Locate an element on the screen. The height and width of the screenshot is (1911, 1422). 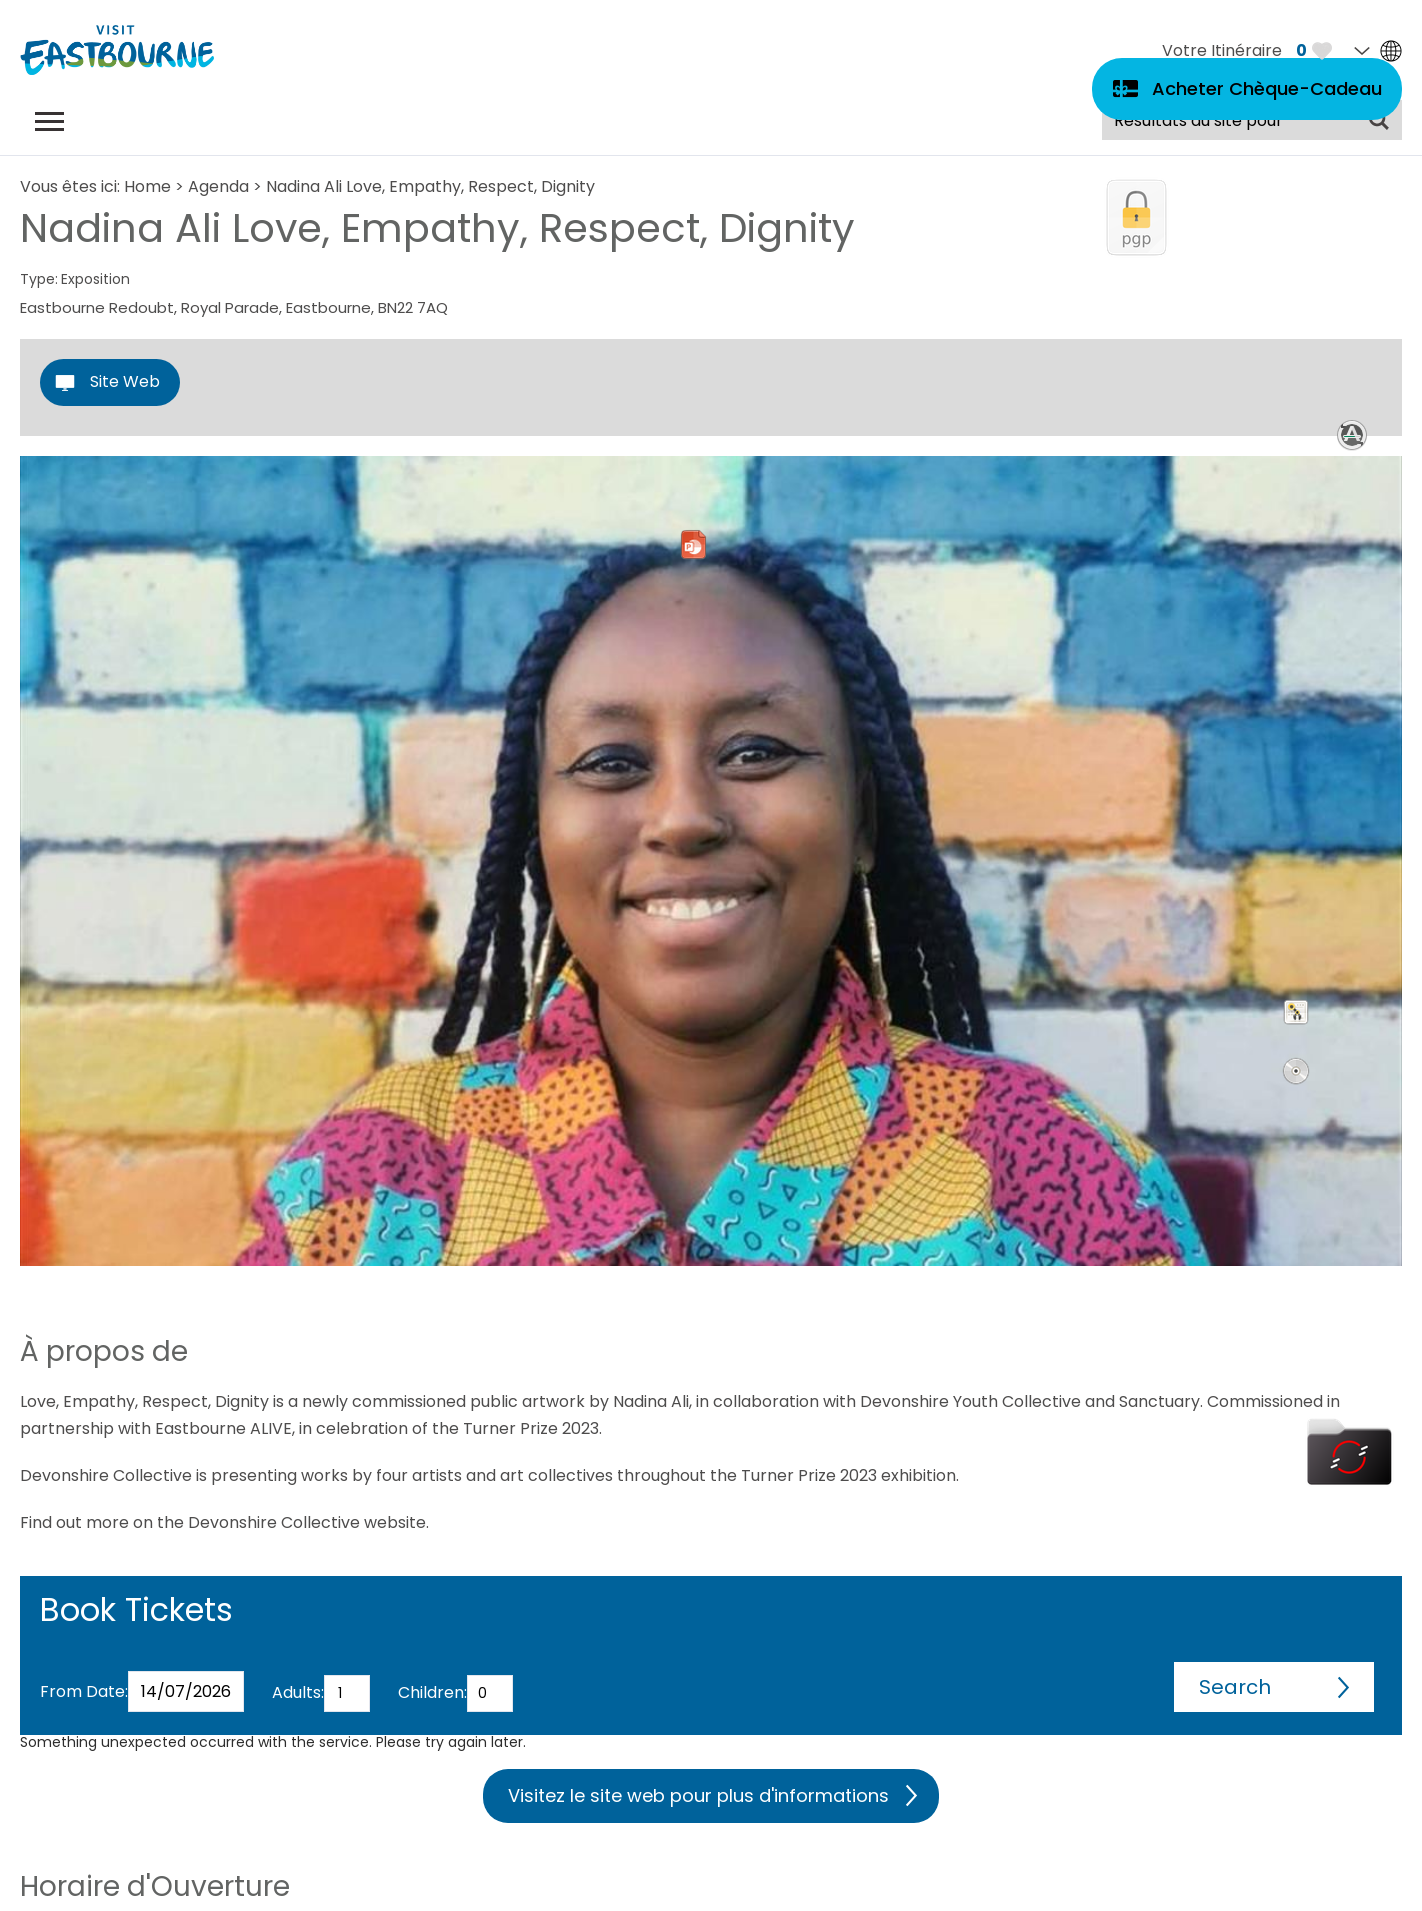
folder containing OpenShift project files is located at coordinates (1349, 1454).